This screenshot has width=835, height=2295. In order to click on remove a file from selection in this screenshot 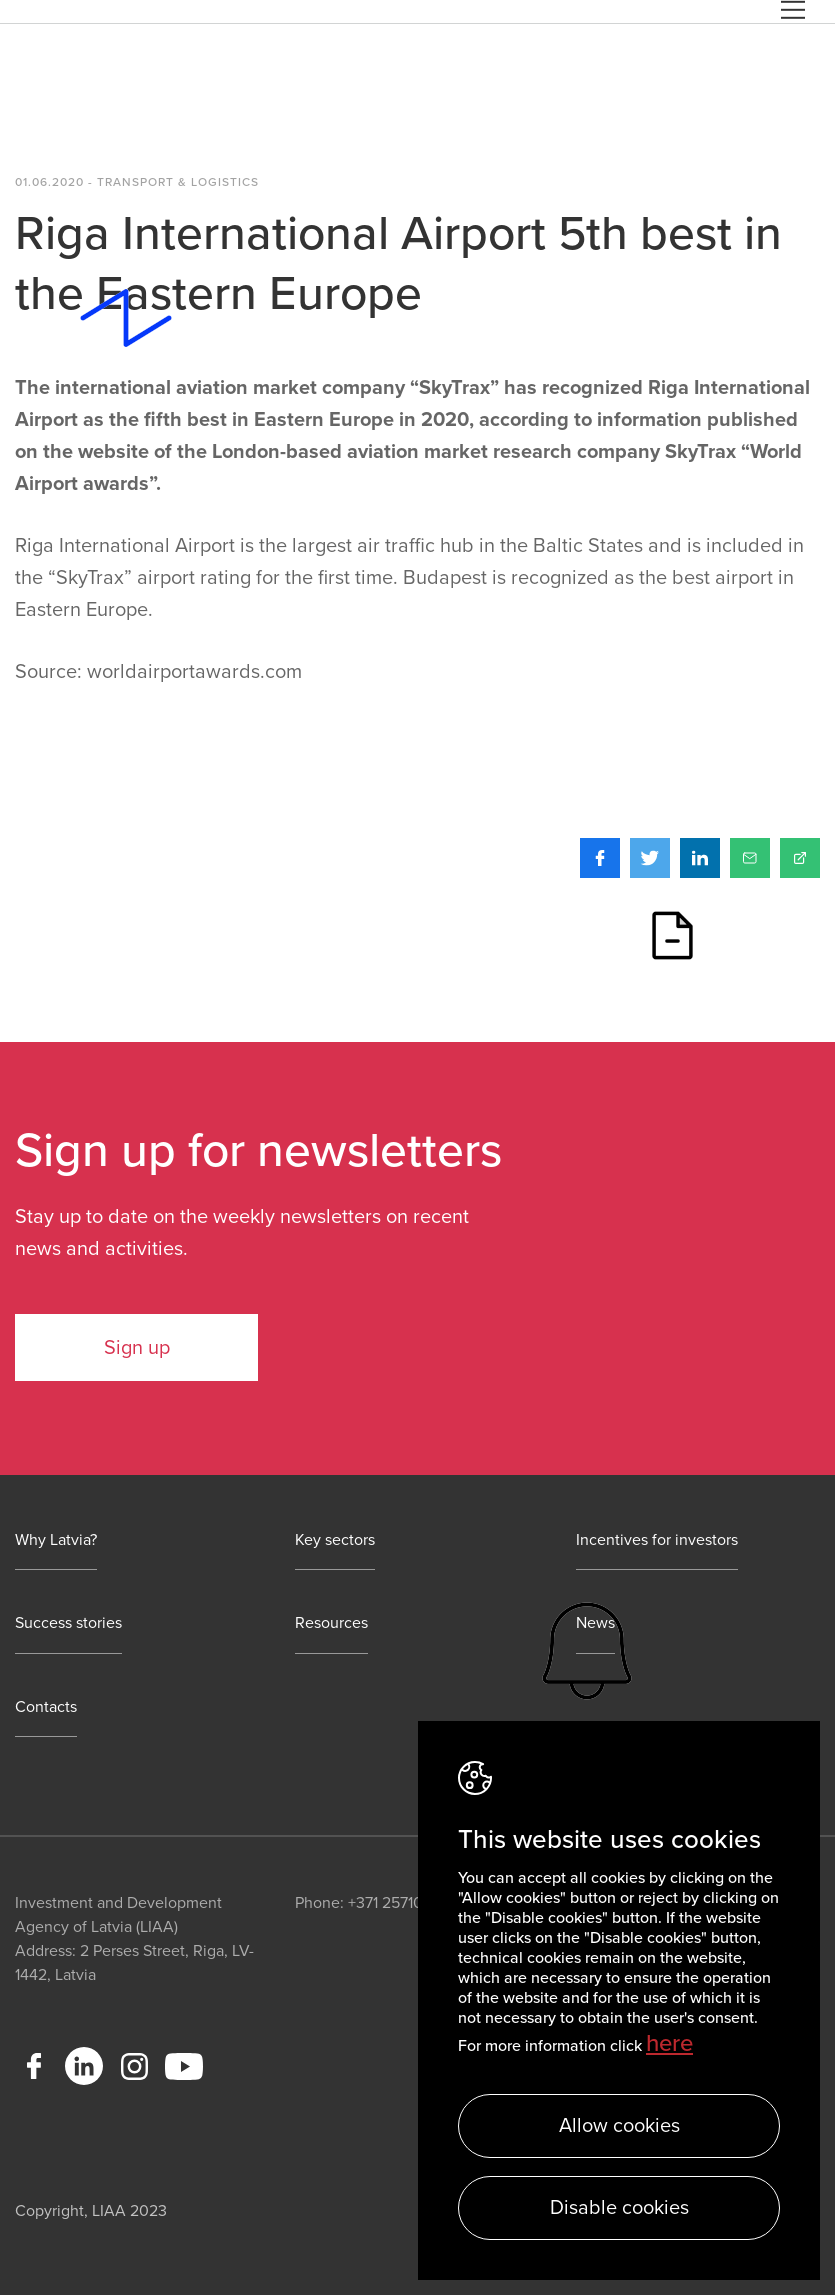, I will do `click(672, 935)`.